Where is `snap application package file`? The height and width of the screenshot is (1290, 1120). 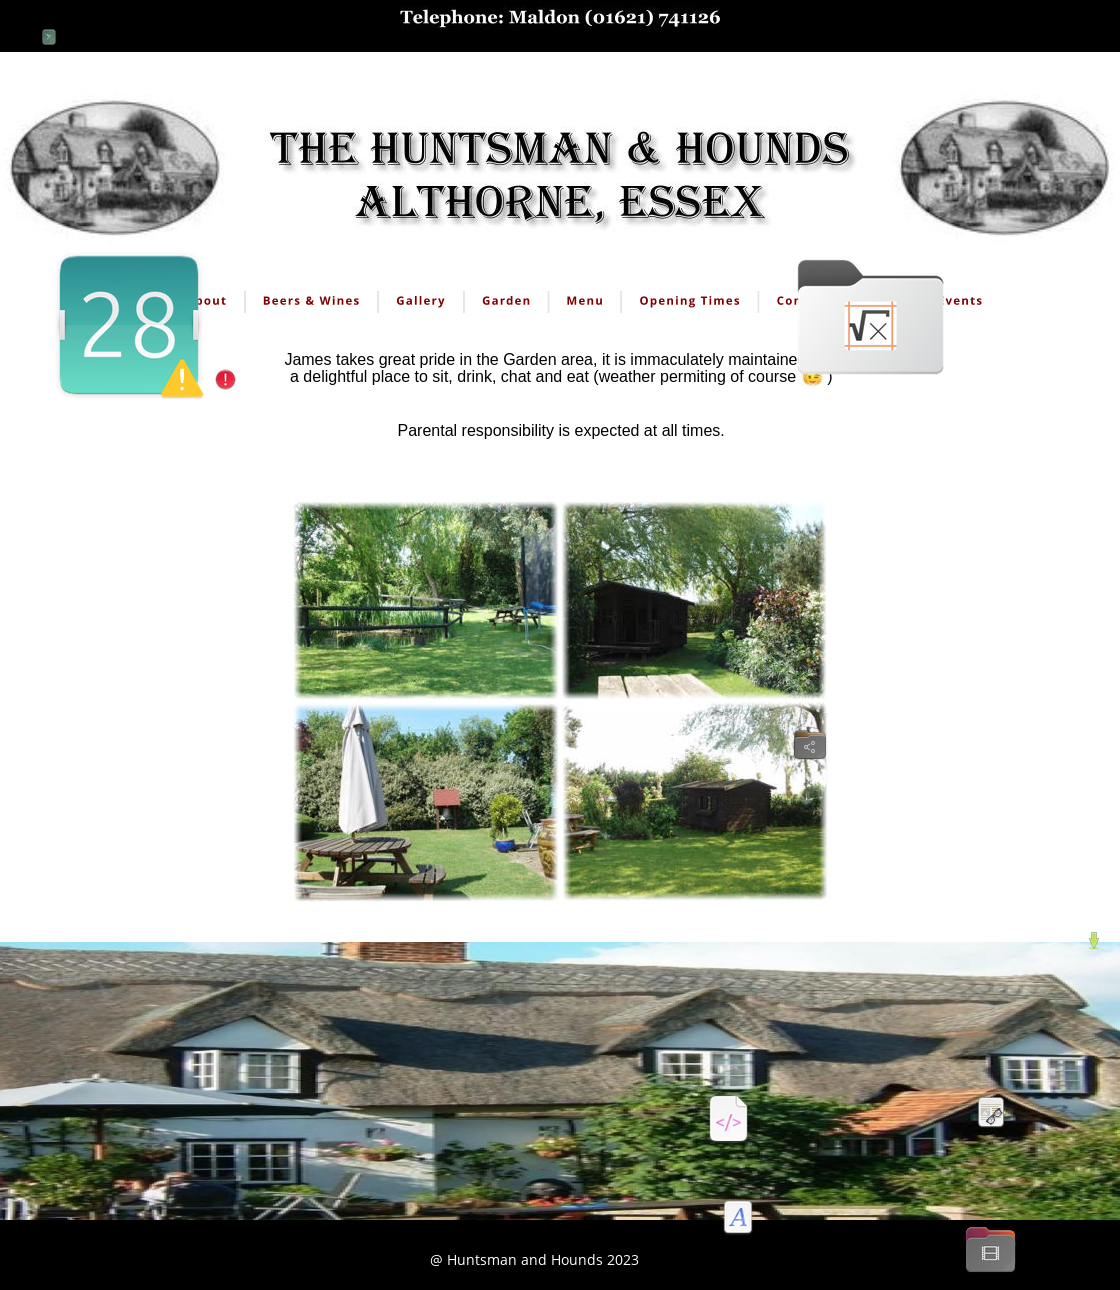 snap application package file is located at coordinates (49, 37).